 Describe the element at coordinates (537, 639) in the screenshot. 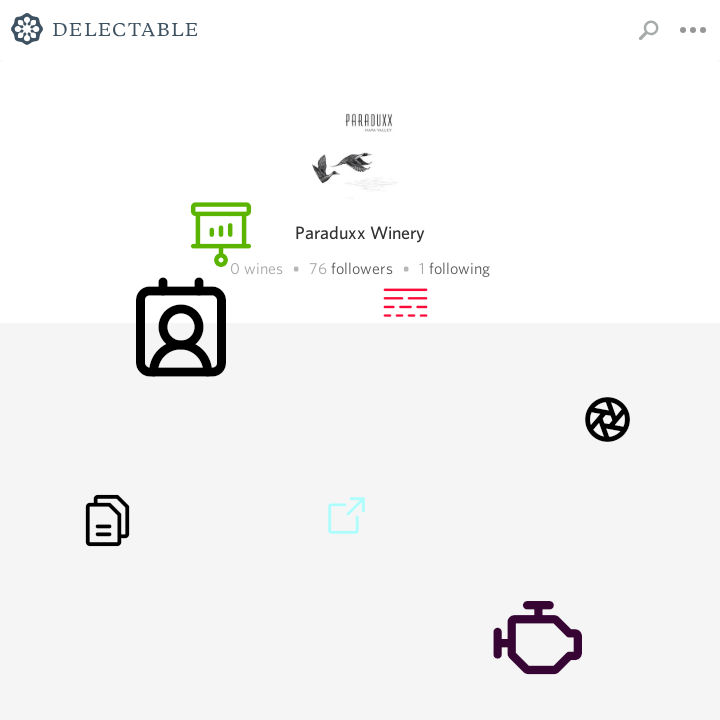

I see `check engine or vehicle diagnostics` at that location.